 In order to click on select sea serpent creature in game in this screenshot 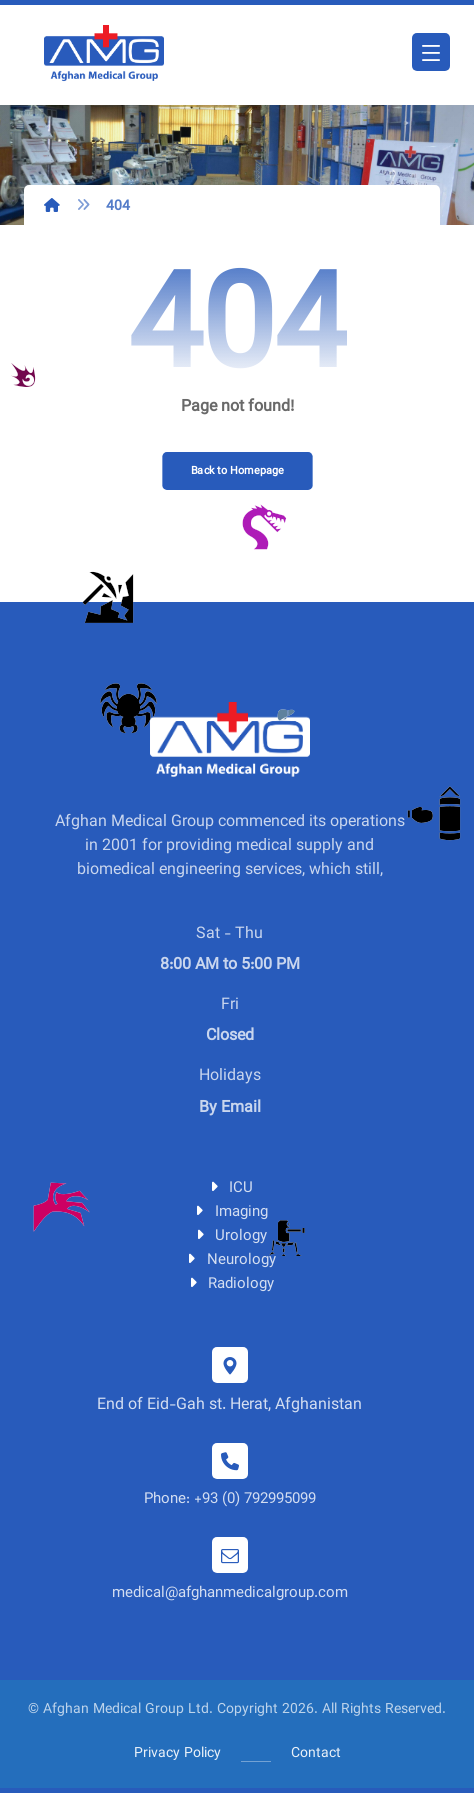, I will do `click(264, 527)`.